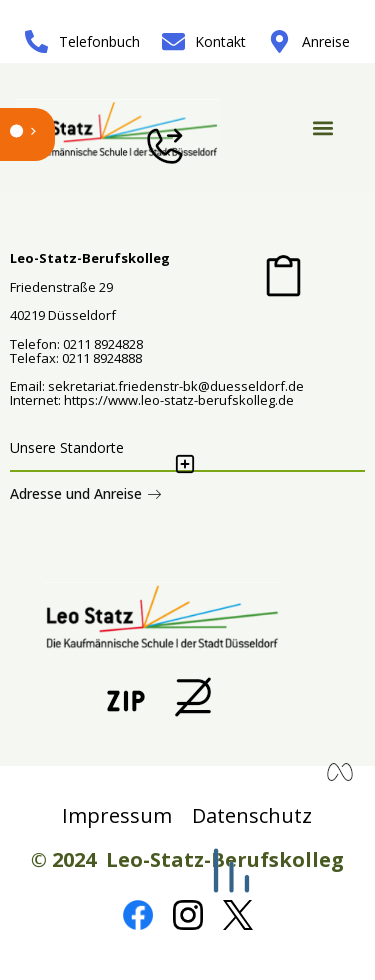  Describe the element at coordinates (193, 697) in the screenshot. I see `indicates a set is not a superset of another in mathematical notation` at that location.